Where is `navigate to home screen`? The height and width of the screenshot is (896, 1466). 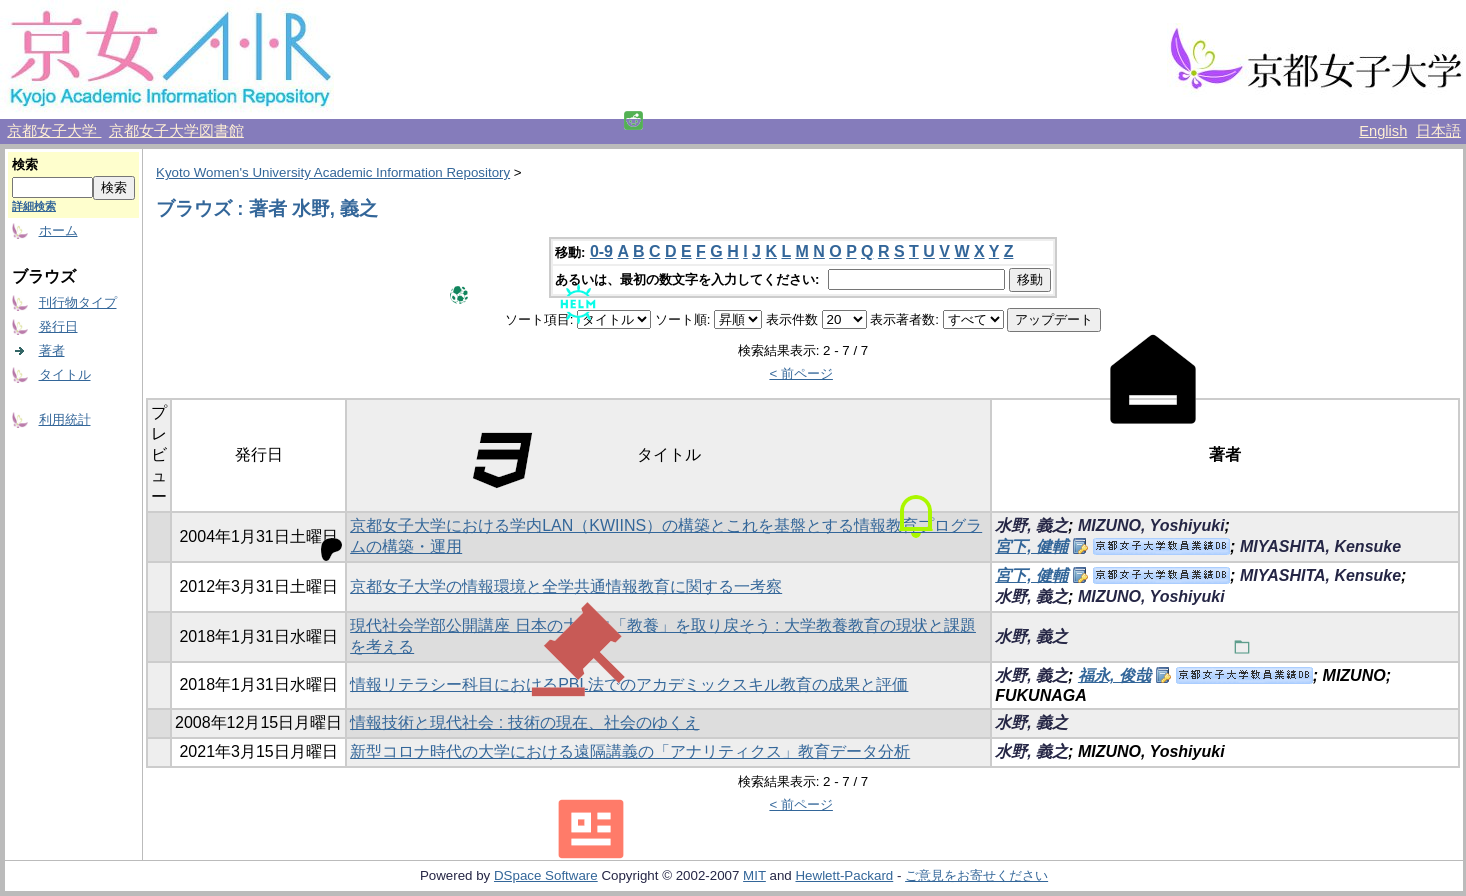
navigate to home screen is located at coordinates (1153, 381).